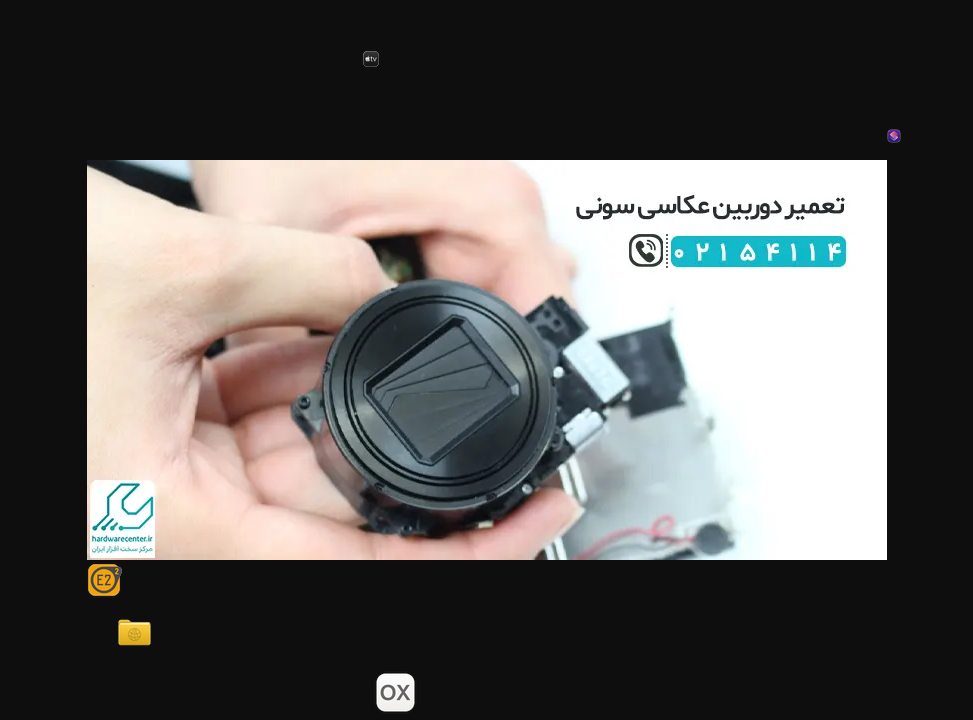 This screenshot has width=973, height=720. I want to click on open the shortcuts app, so click(894, 136).